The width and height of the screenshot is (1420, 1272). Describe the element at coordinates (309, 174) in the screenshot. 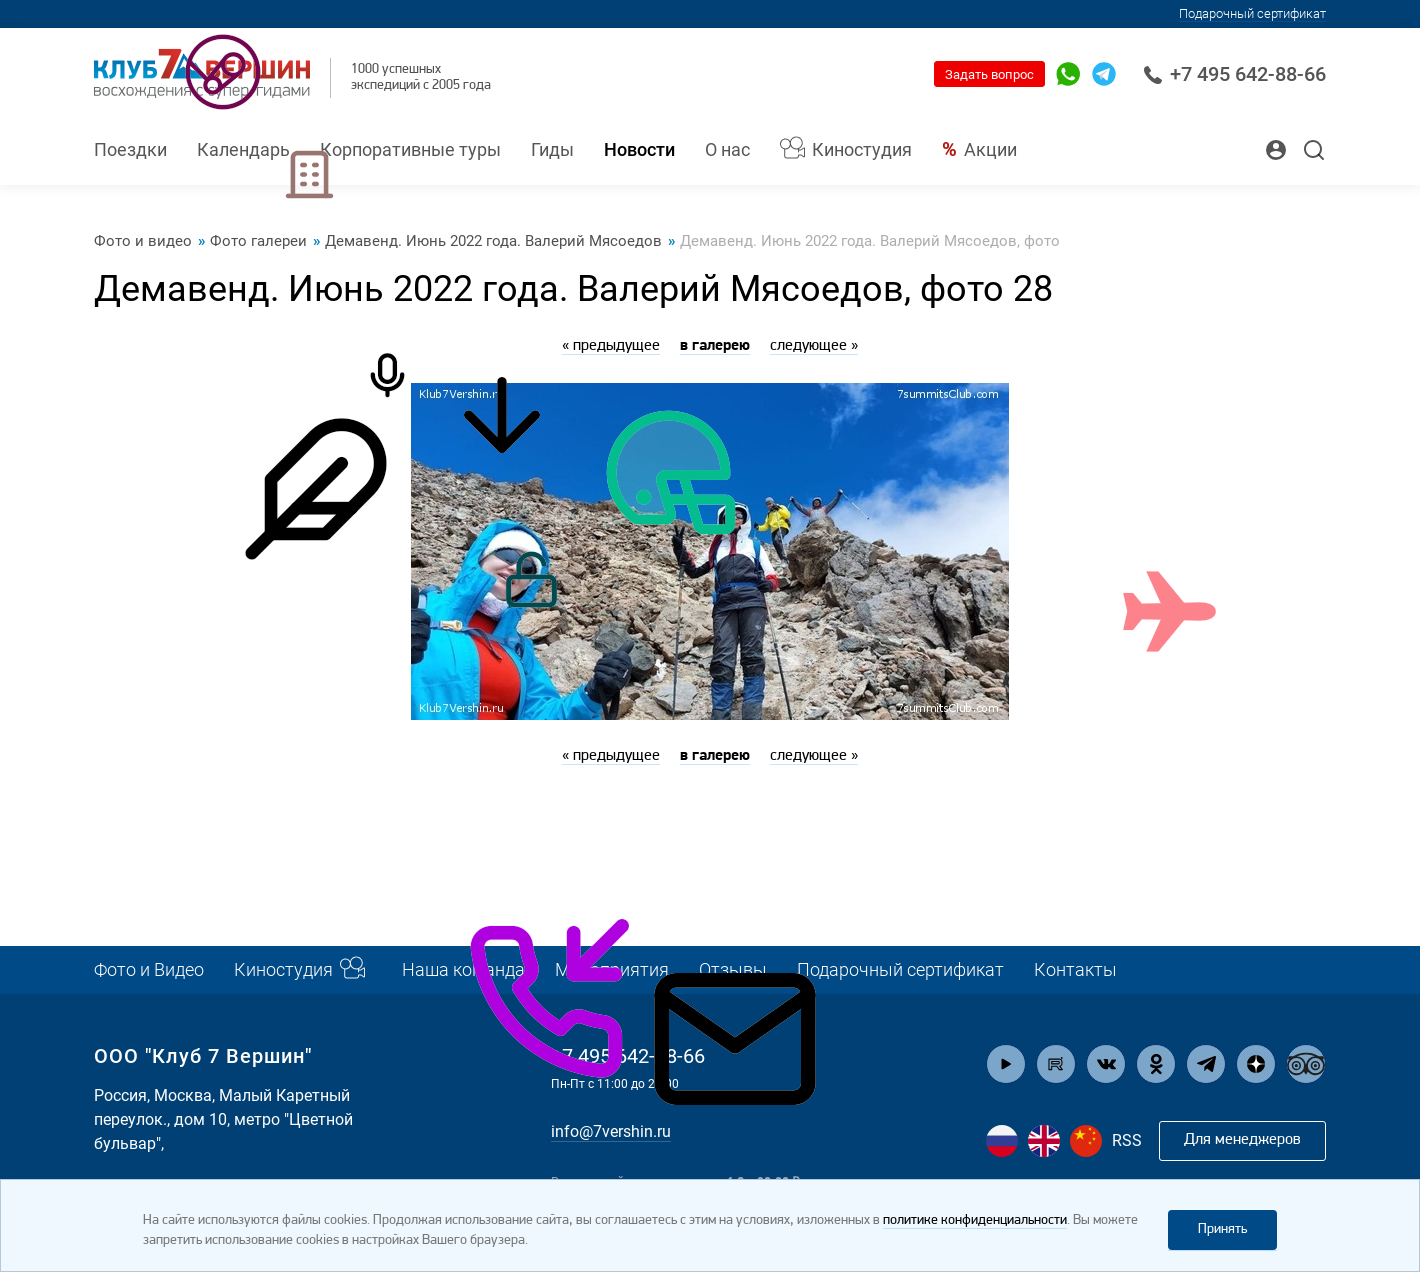

I see `view building or property details` at that location.